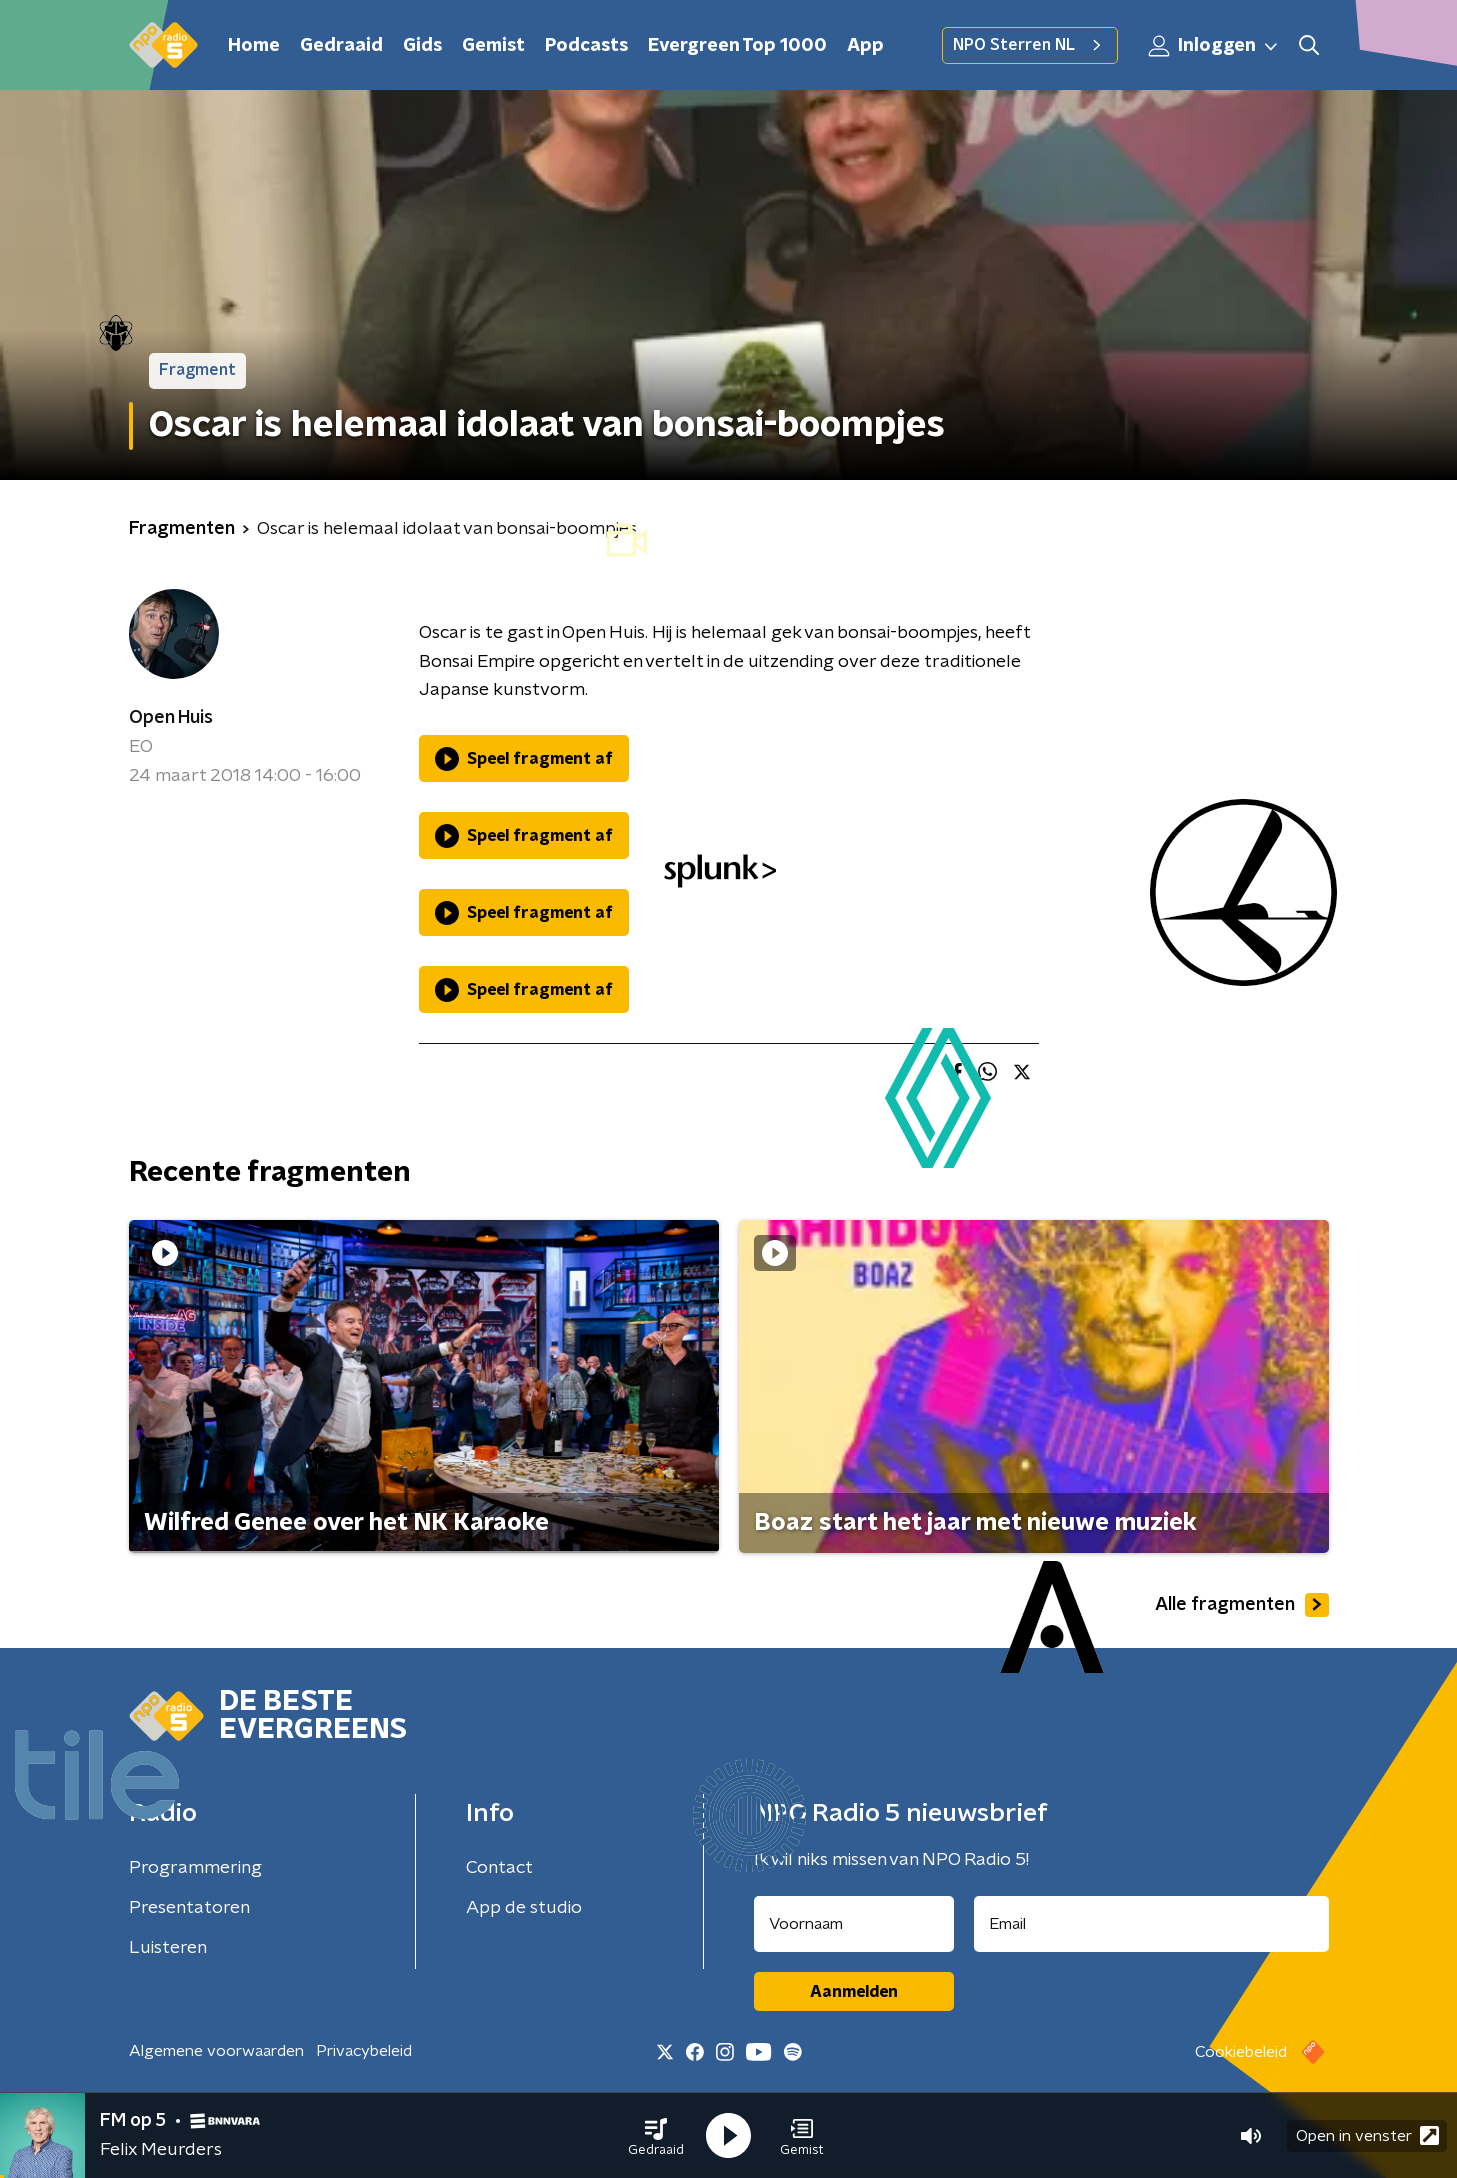  Describe the element at coordinates (749, 1815) in the screenshot. I see `open prezi presentation software` at that location.